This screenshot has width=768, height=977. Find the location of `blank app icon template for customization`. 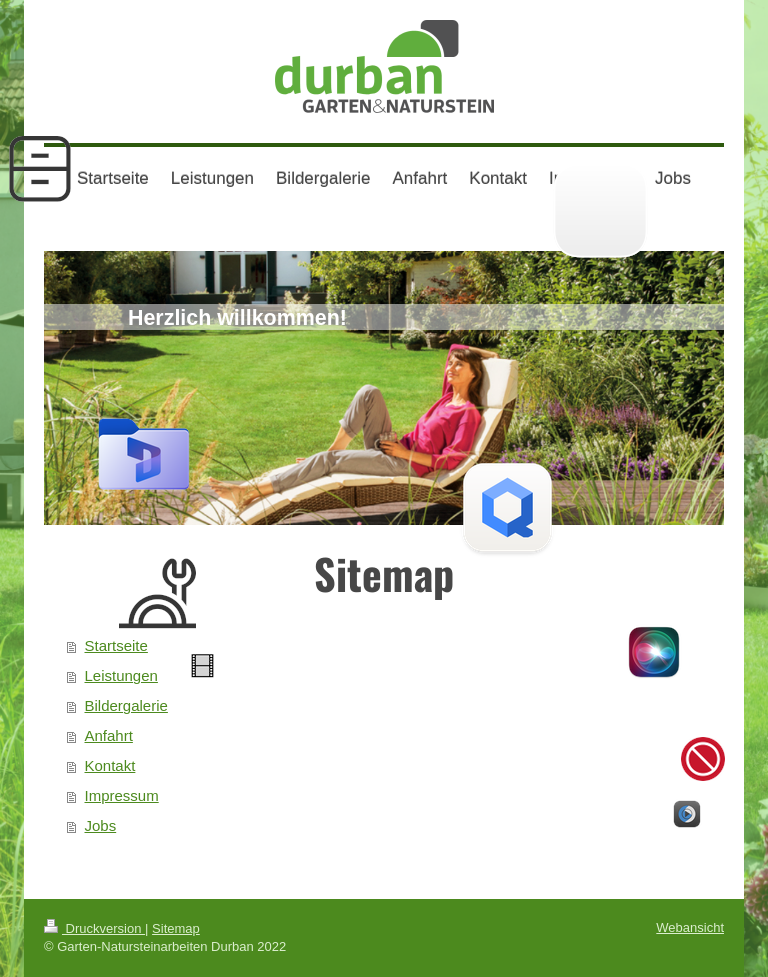

blank app icon template for customization is located at coordinates (600, 210).